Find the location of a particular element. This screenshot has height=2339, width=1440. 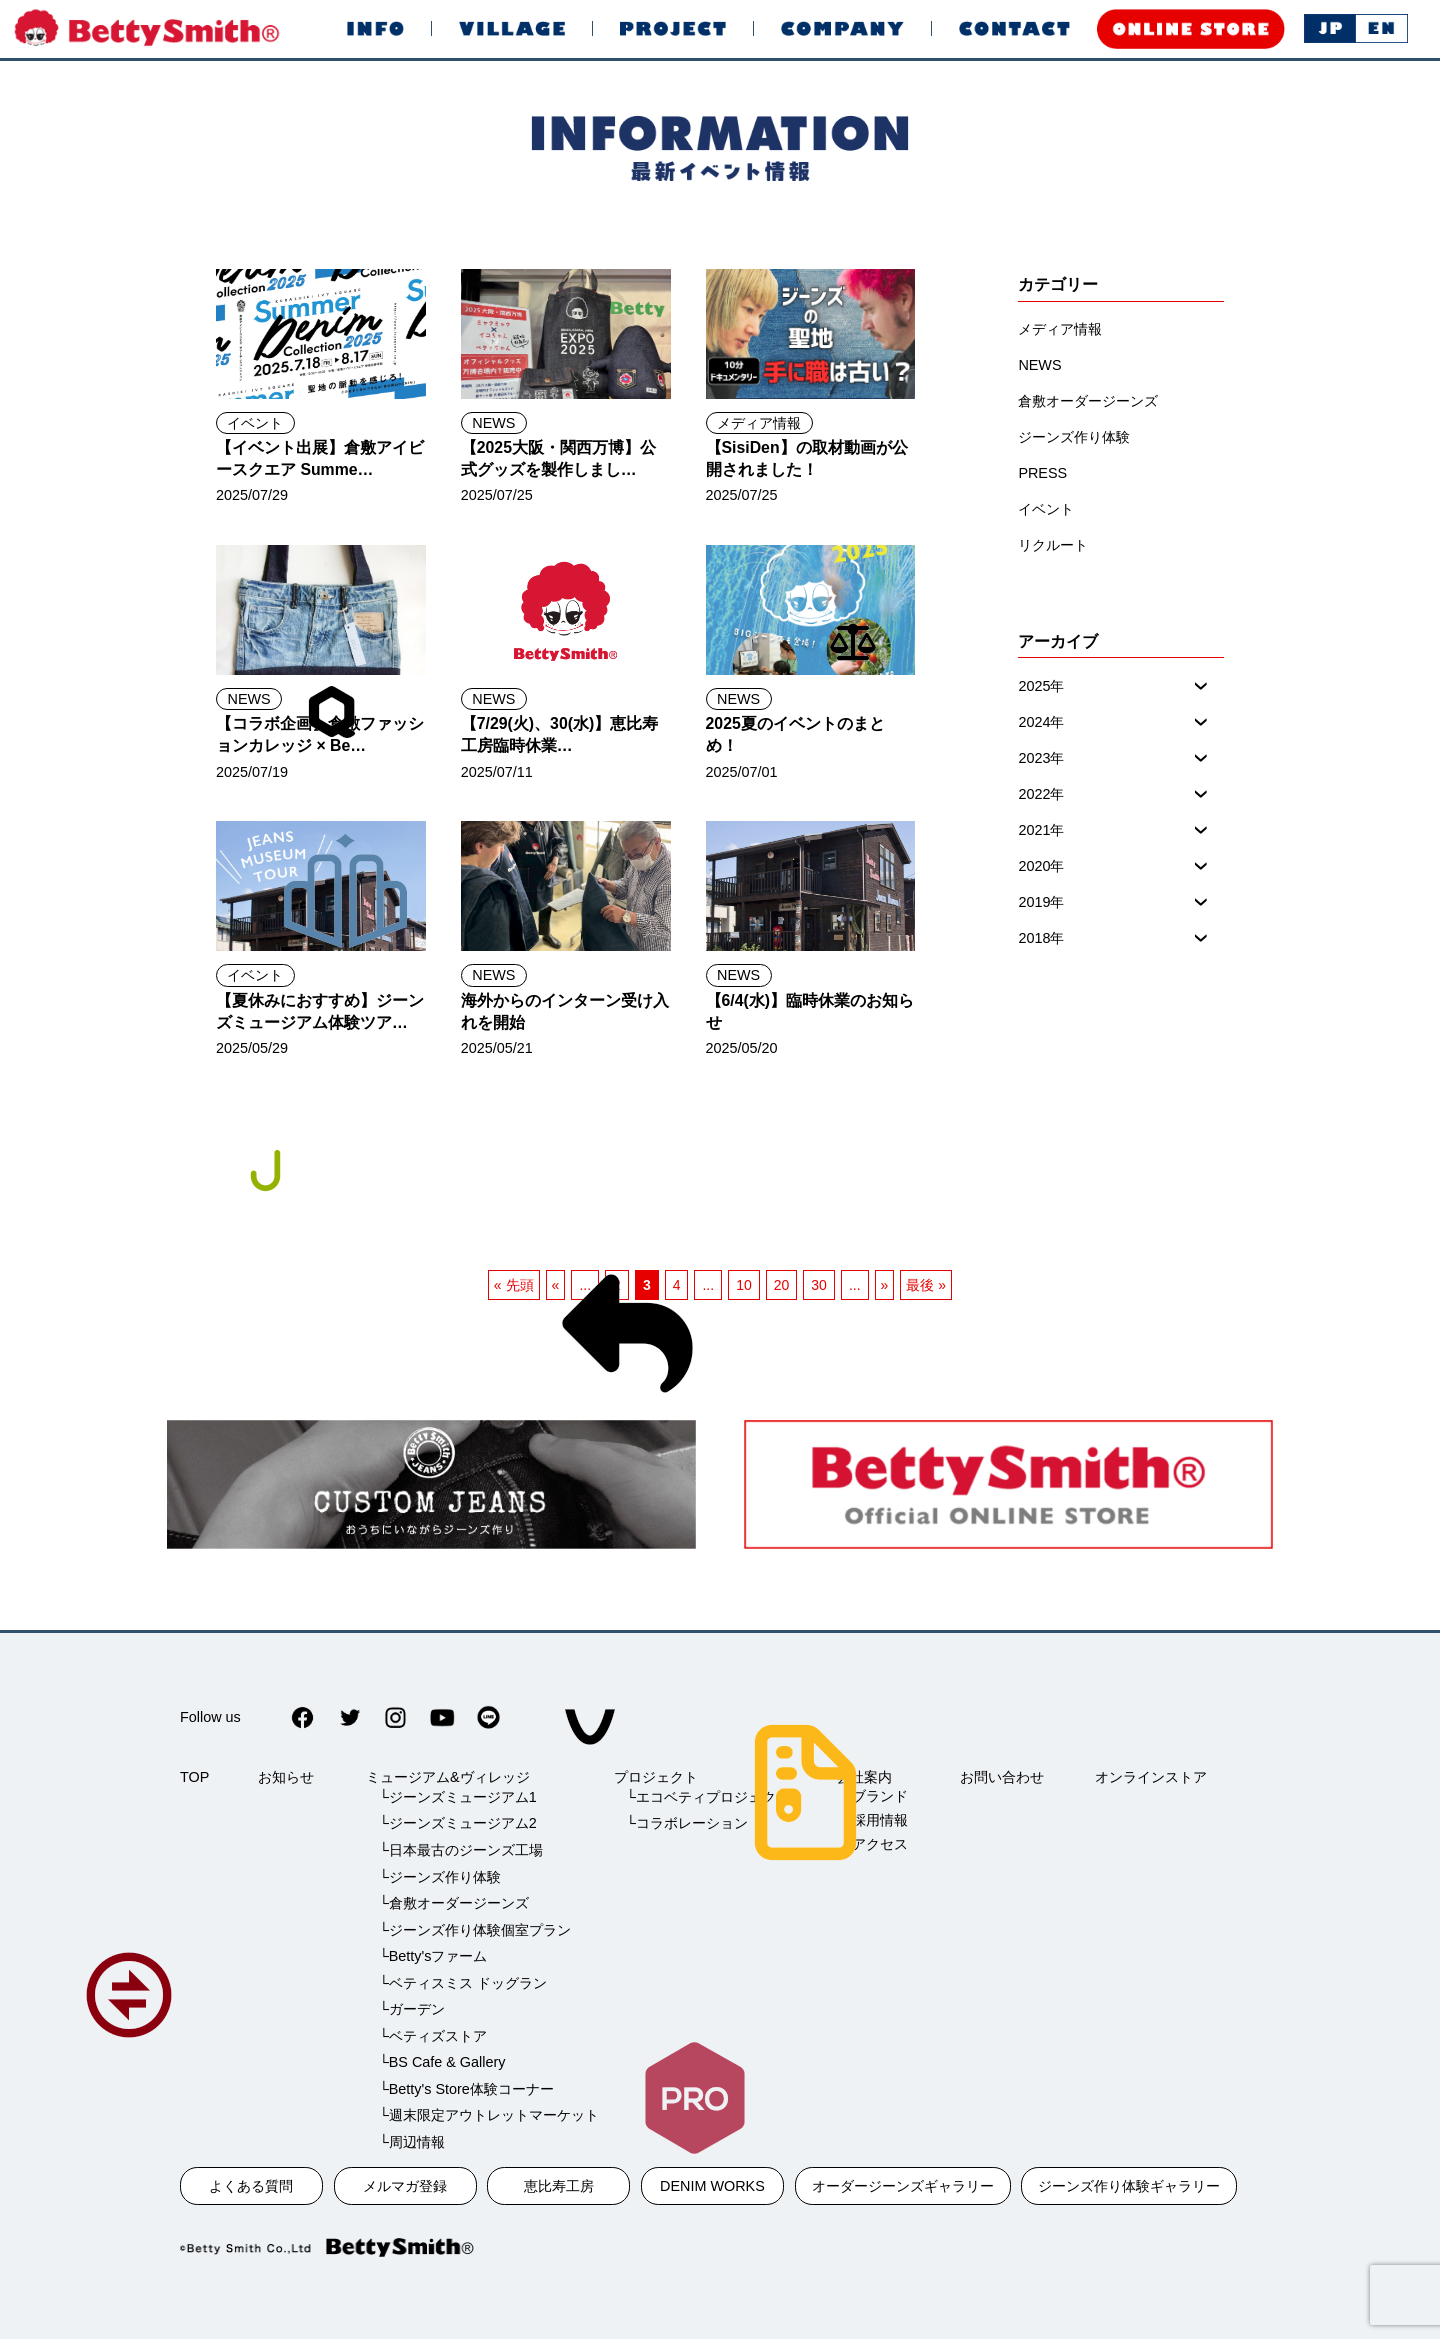

visit the voelkner website or store is located at coordinates (590, 1727).